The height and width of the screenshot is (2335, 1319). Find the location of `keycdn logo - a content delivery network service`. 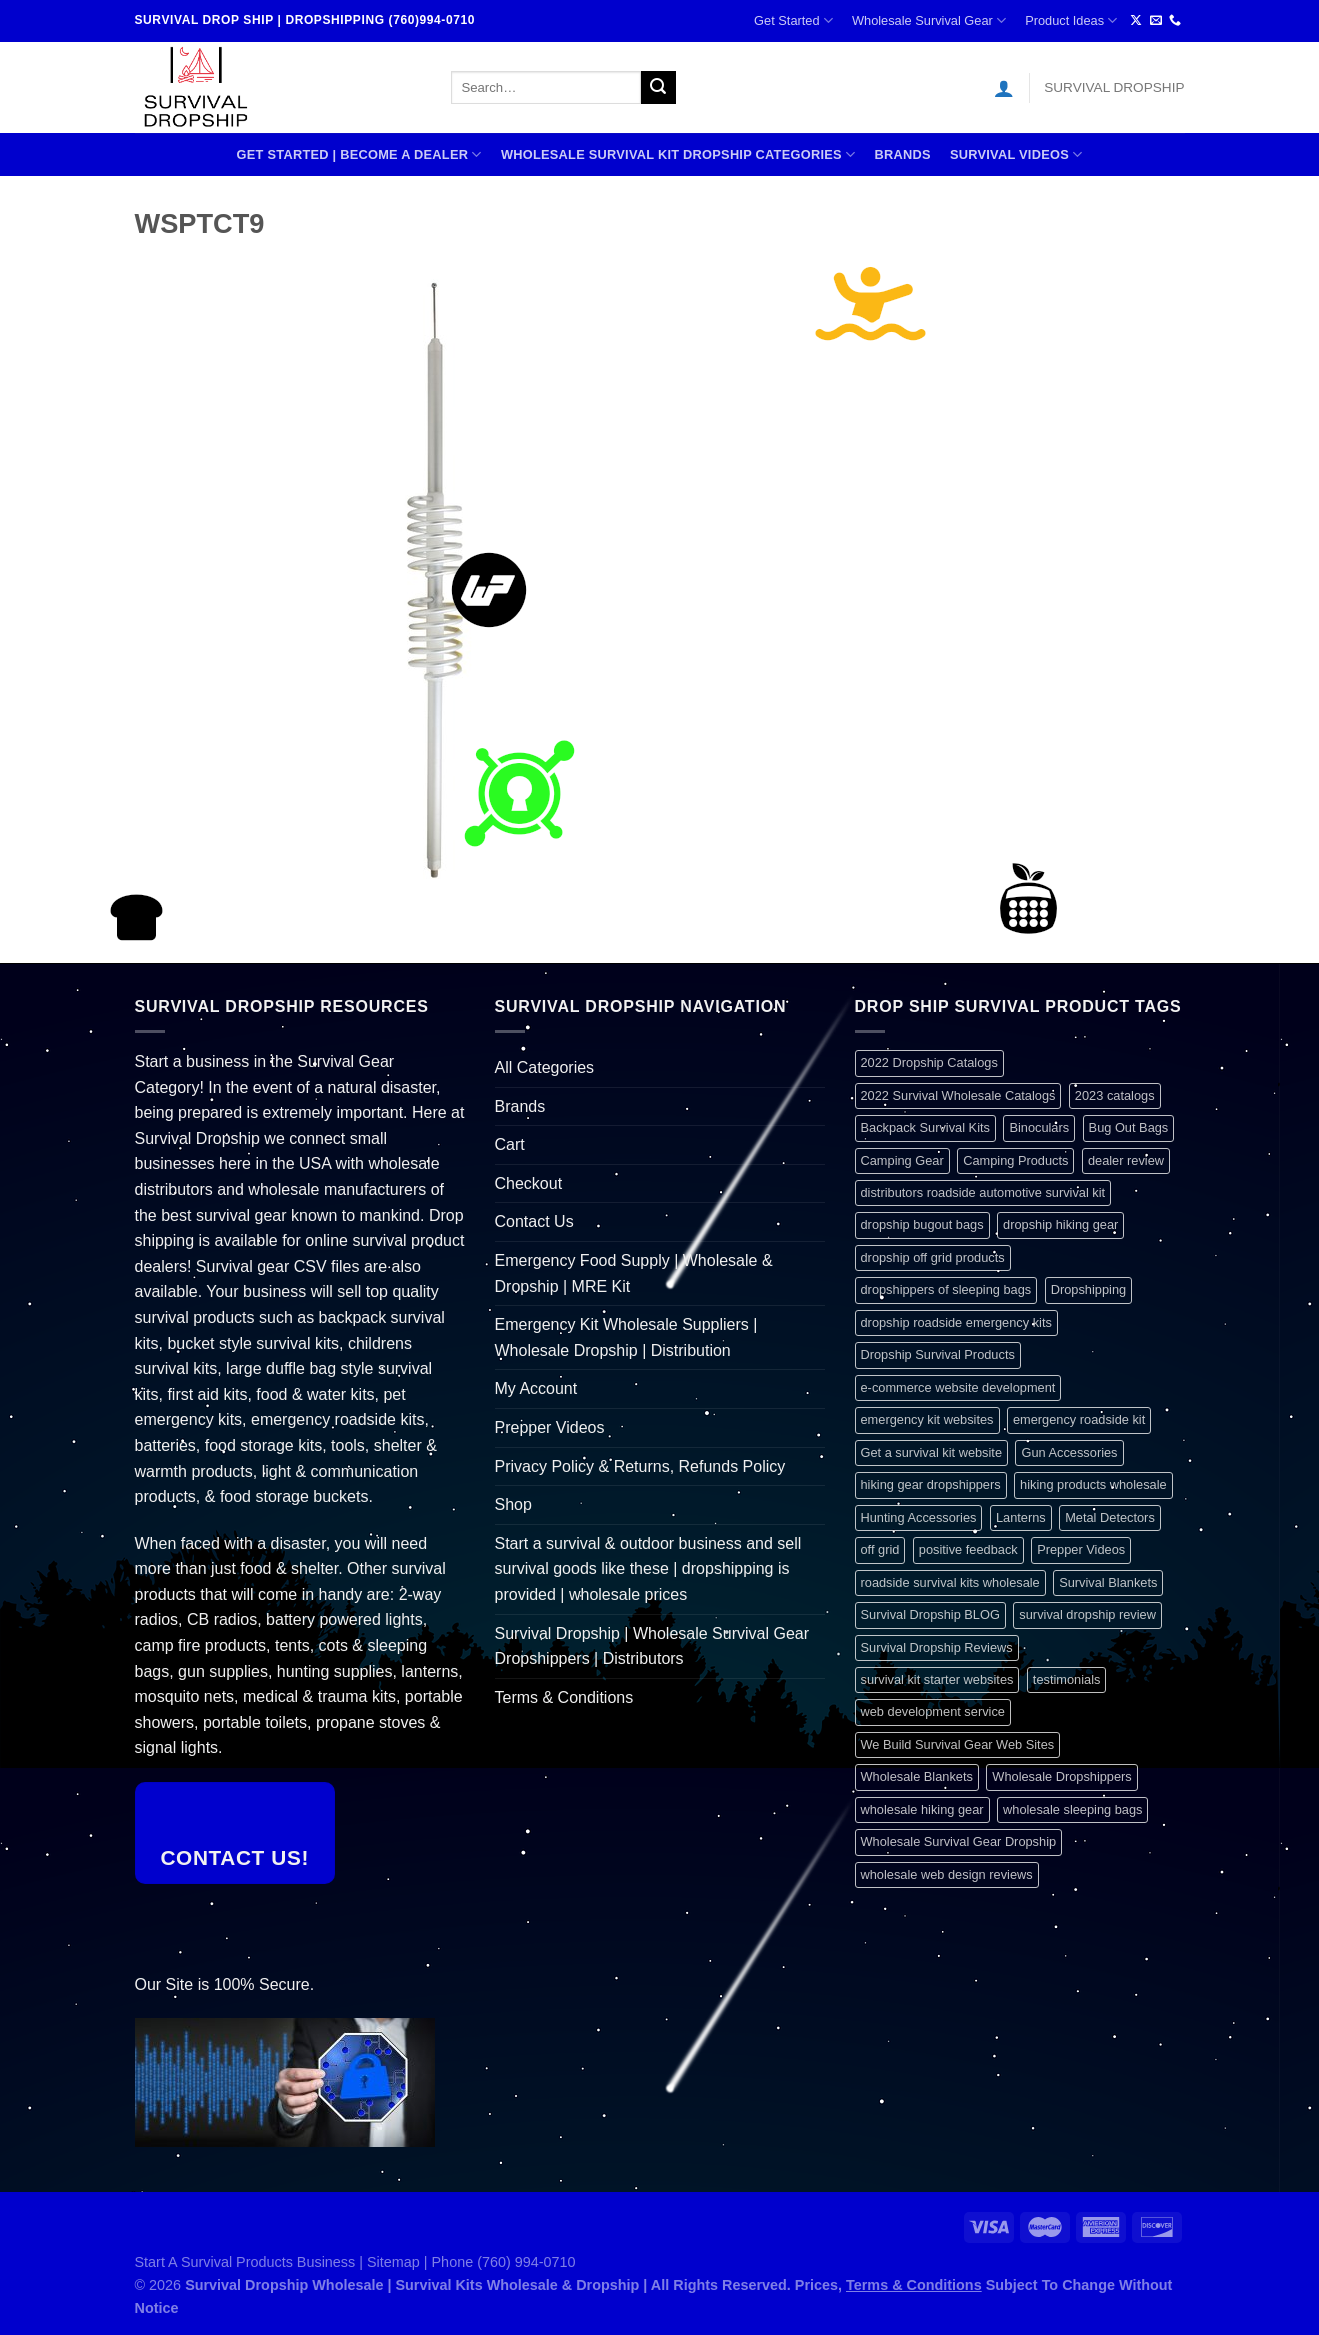

keycdn logo - a content delivery network service is located at coordinates (519, 793).